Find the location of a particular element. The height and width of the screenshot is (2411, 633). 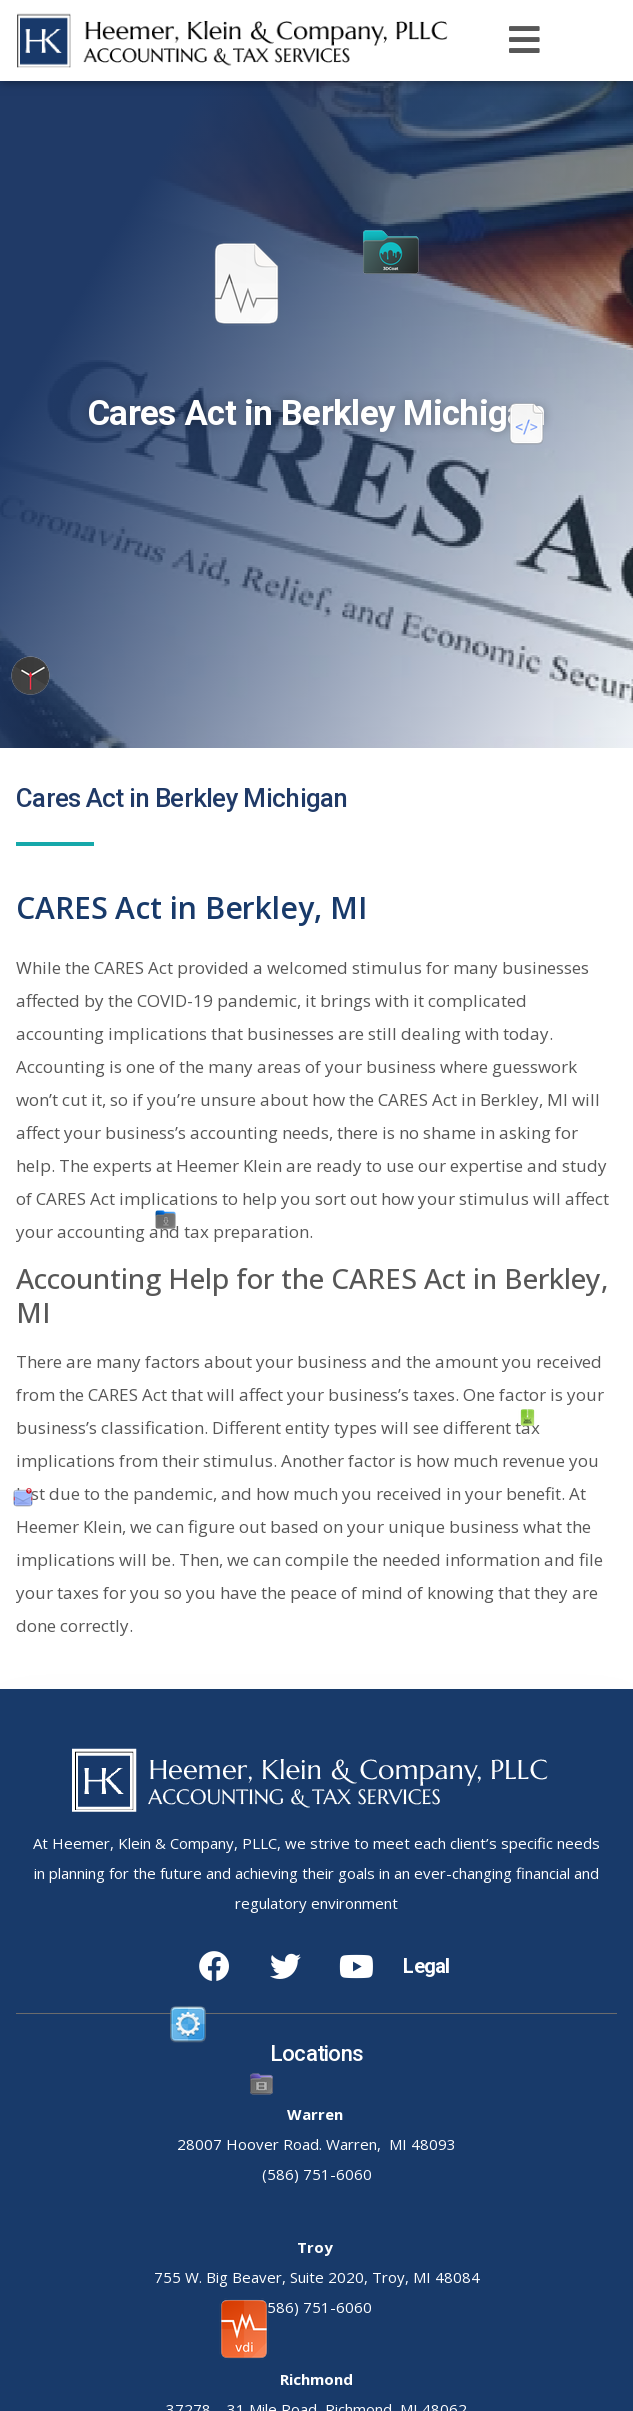

open your downloads folder is located at coordinates (165, 1219).